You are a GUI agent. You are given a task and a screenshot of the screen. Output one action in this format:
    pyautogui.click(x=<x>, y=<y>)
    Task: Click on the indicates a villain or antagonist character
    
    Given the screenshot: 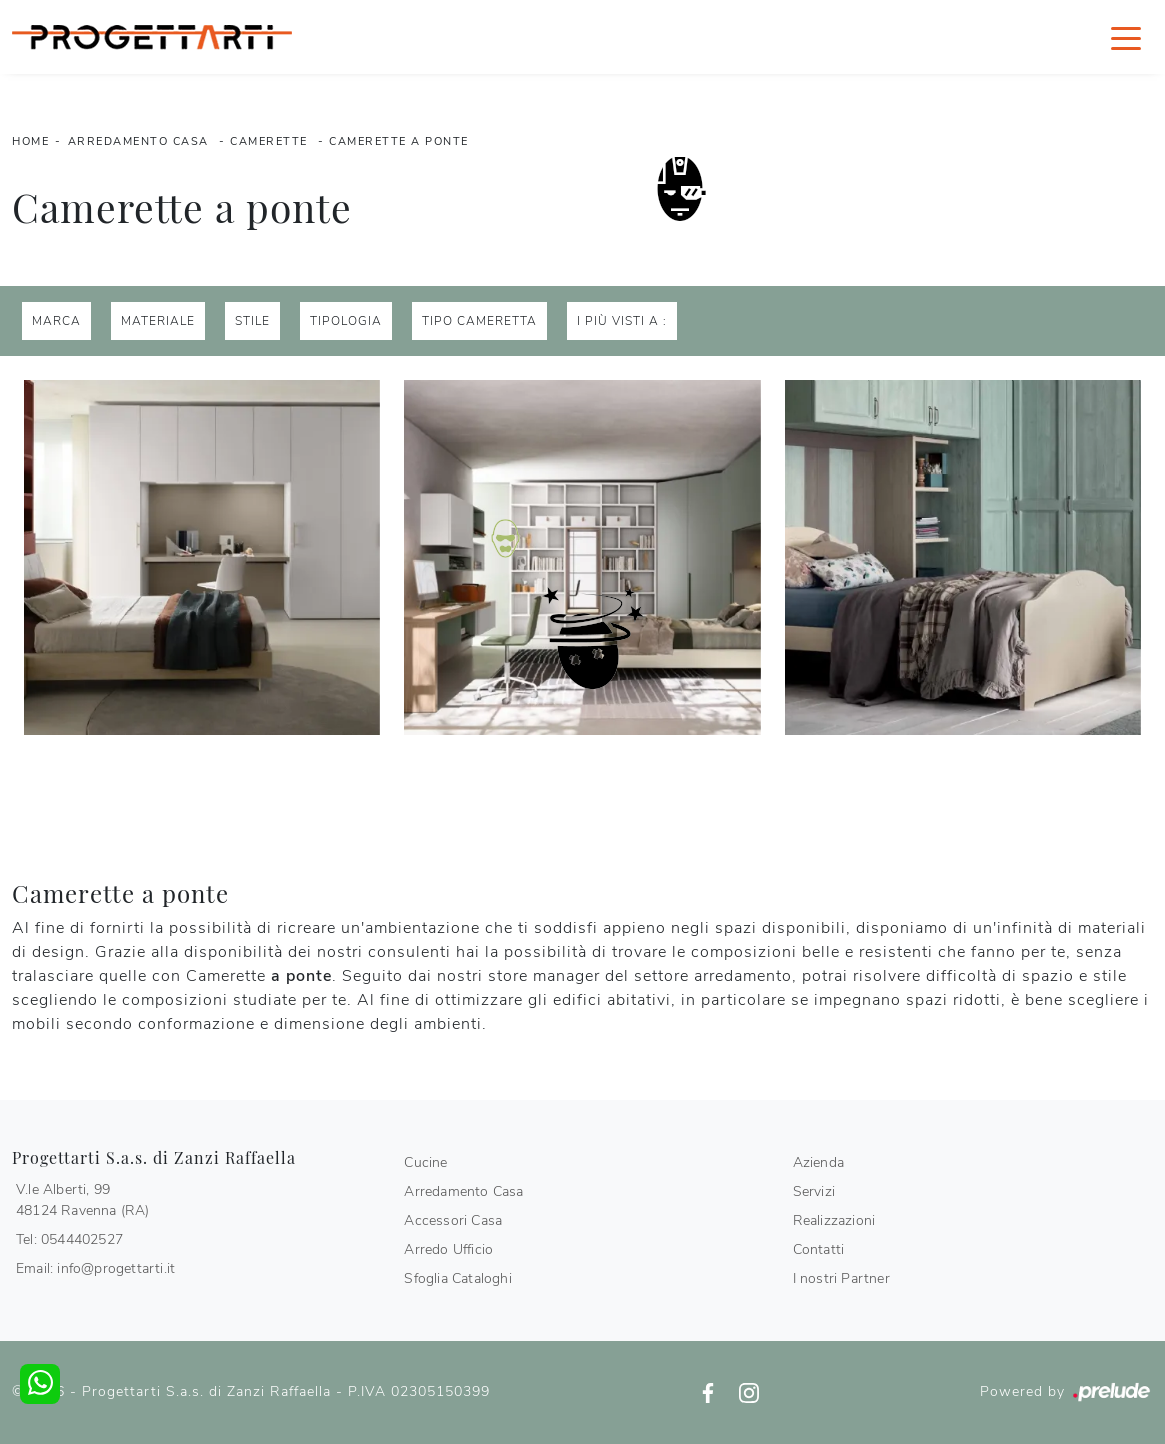 What is the action you would take?
    pyautogui.click(x=505, y=538)
    